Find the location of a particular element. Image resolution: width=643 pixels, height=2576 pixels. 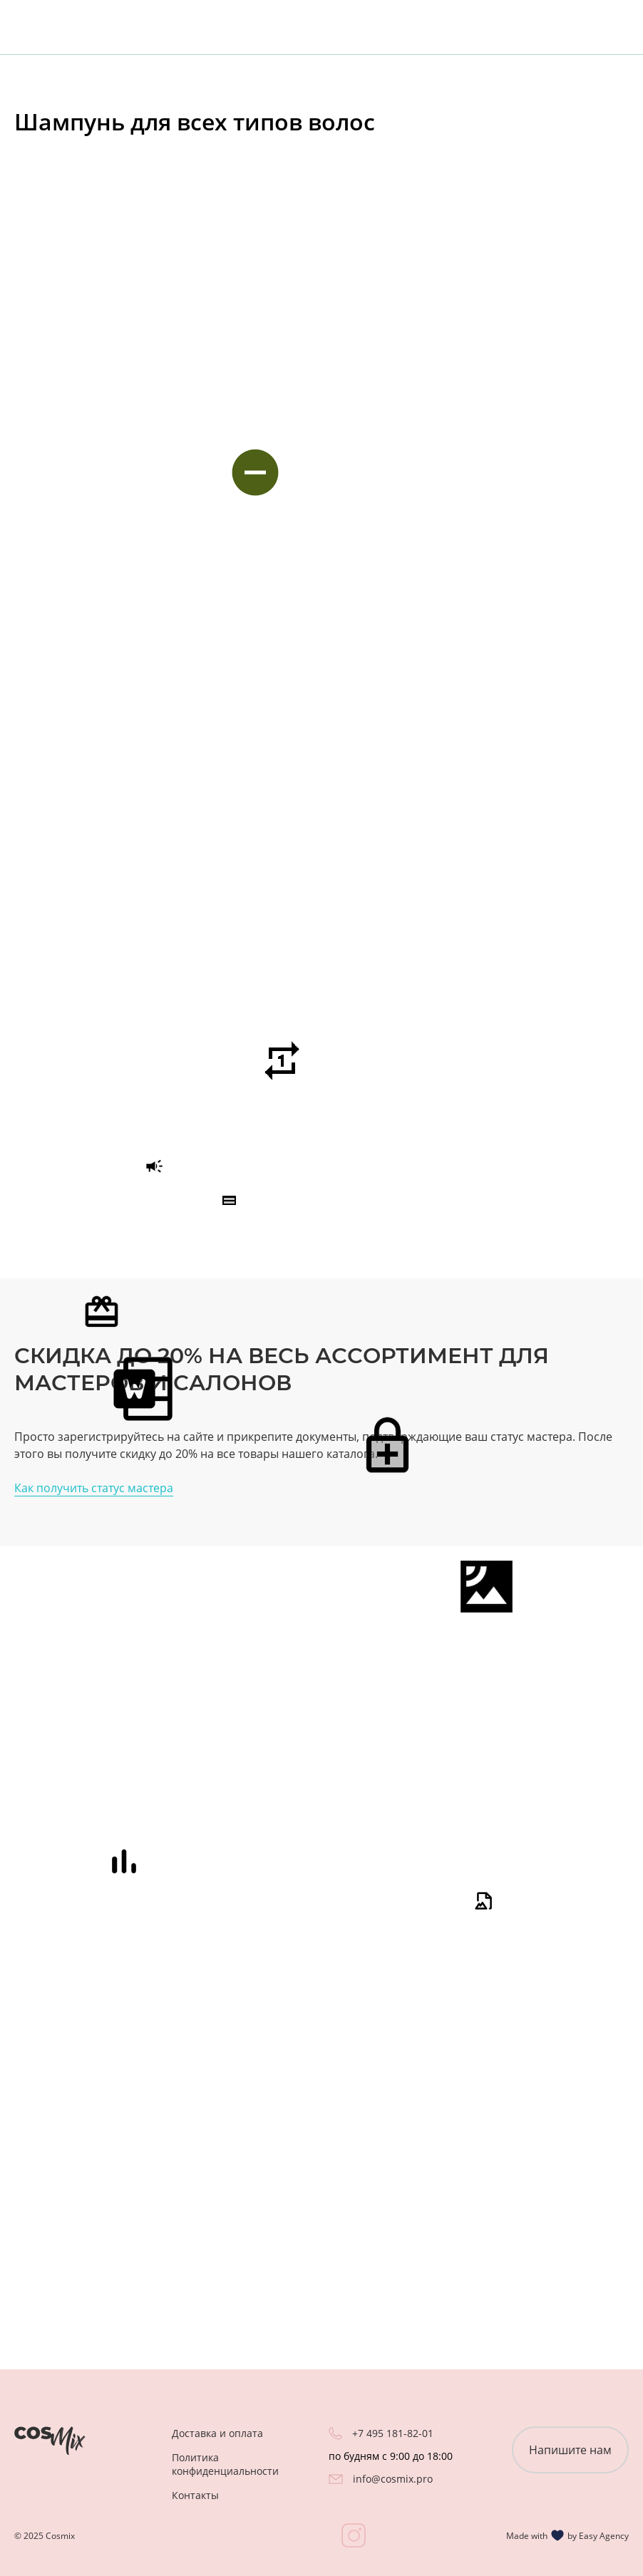

indicates enhanced or additional security protection is located at coordinates (387, 1446).